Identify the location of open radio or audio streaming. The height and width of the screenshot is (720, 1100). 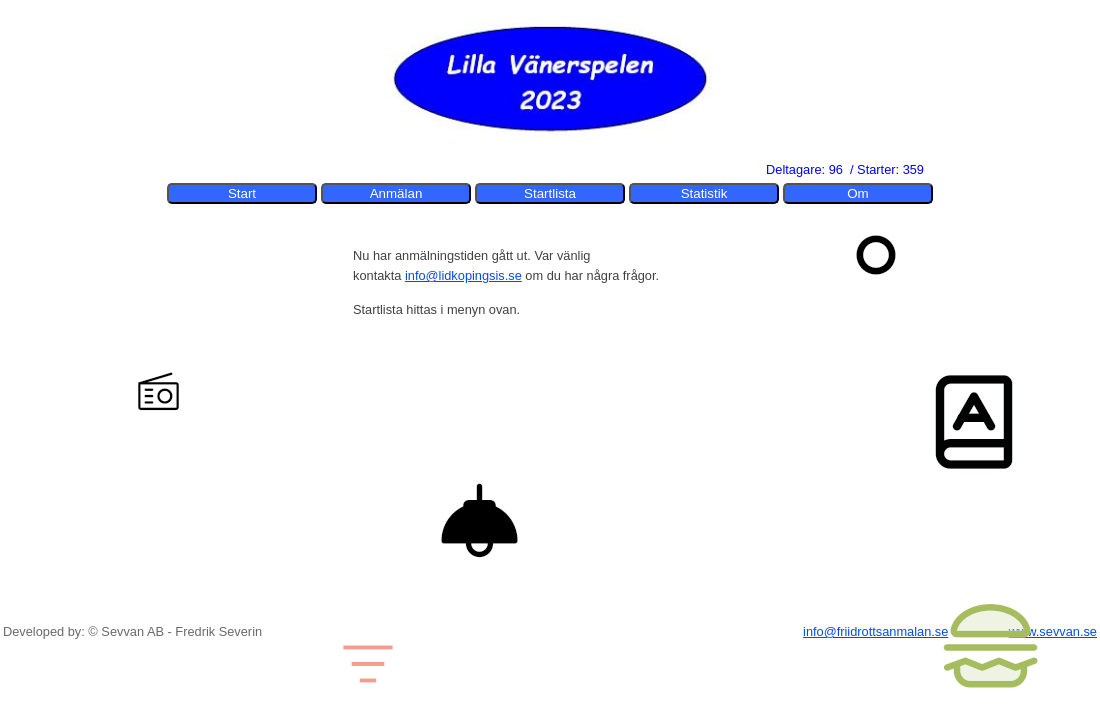
(158, 394).